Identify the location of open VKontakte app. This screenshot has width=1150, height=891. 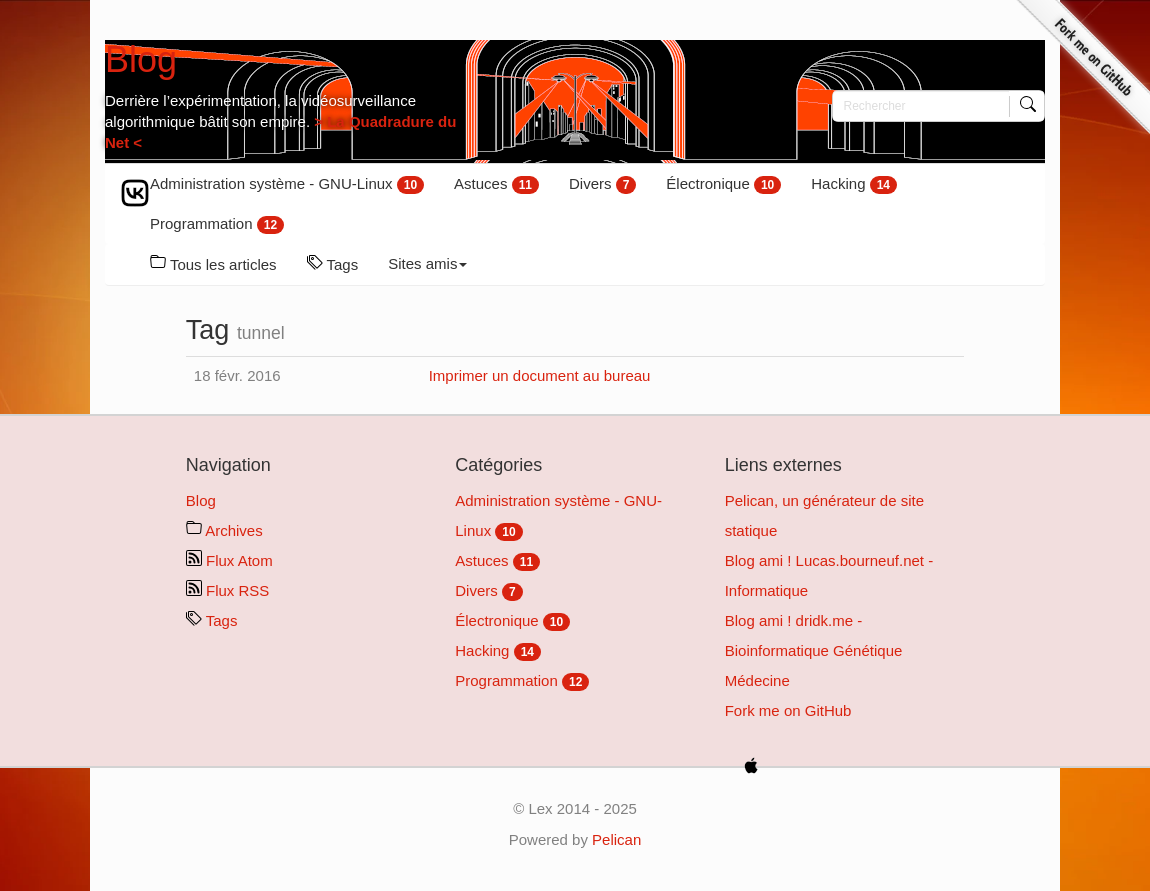
(135, 193).